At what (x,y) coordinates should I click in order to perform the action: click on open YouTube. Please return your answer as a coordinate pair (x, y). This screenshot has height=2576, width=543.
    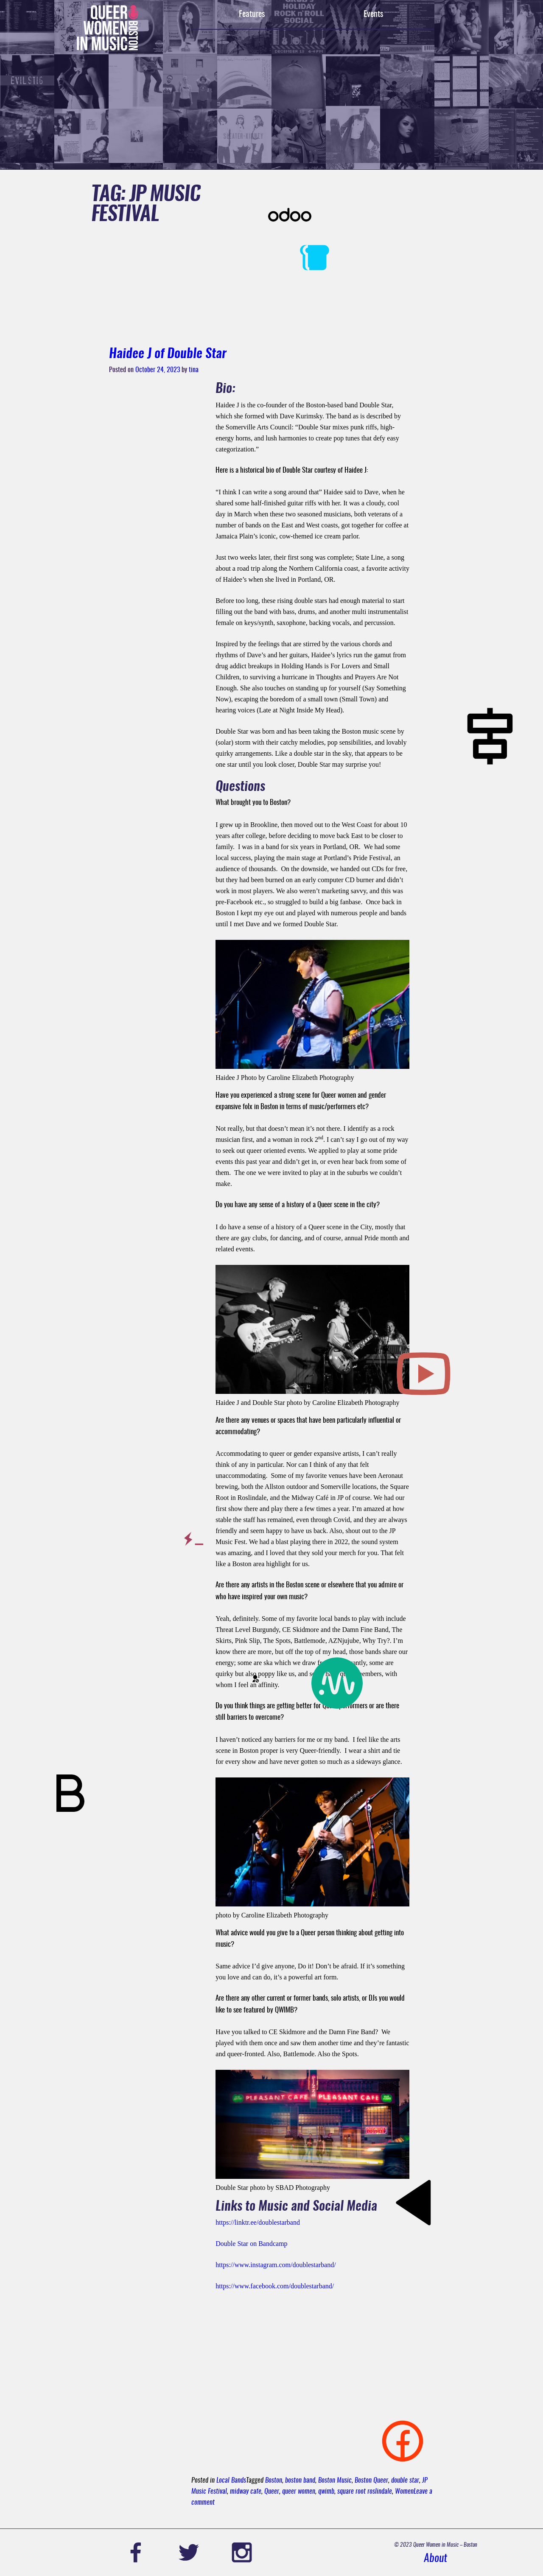
    Looking at the image, I should click on (423, 1373).